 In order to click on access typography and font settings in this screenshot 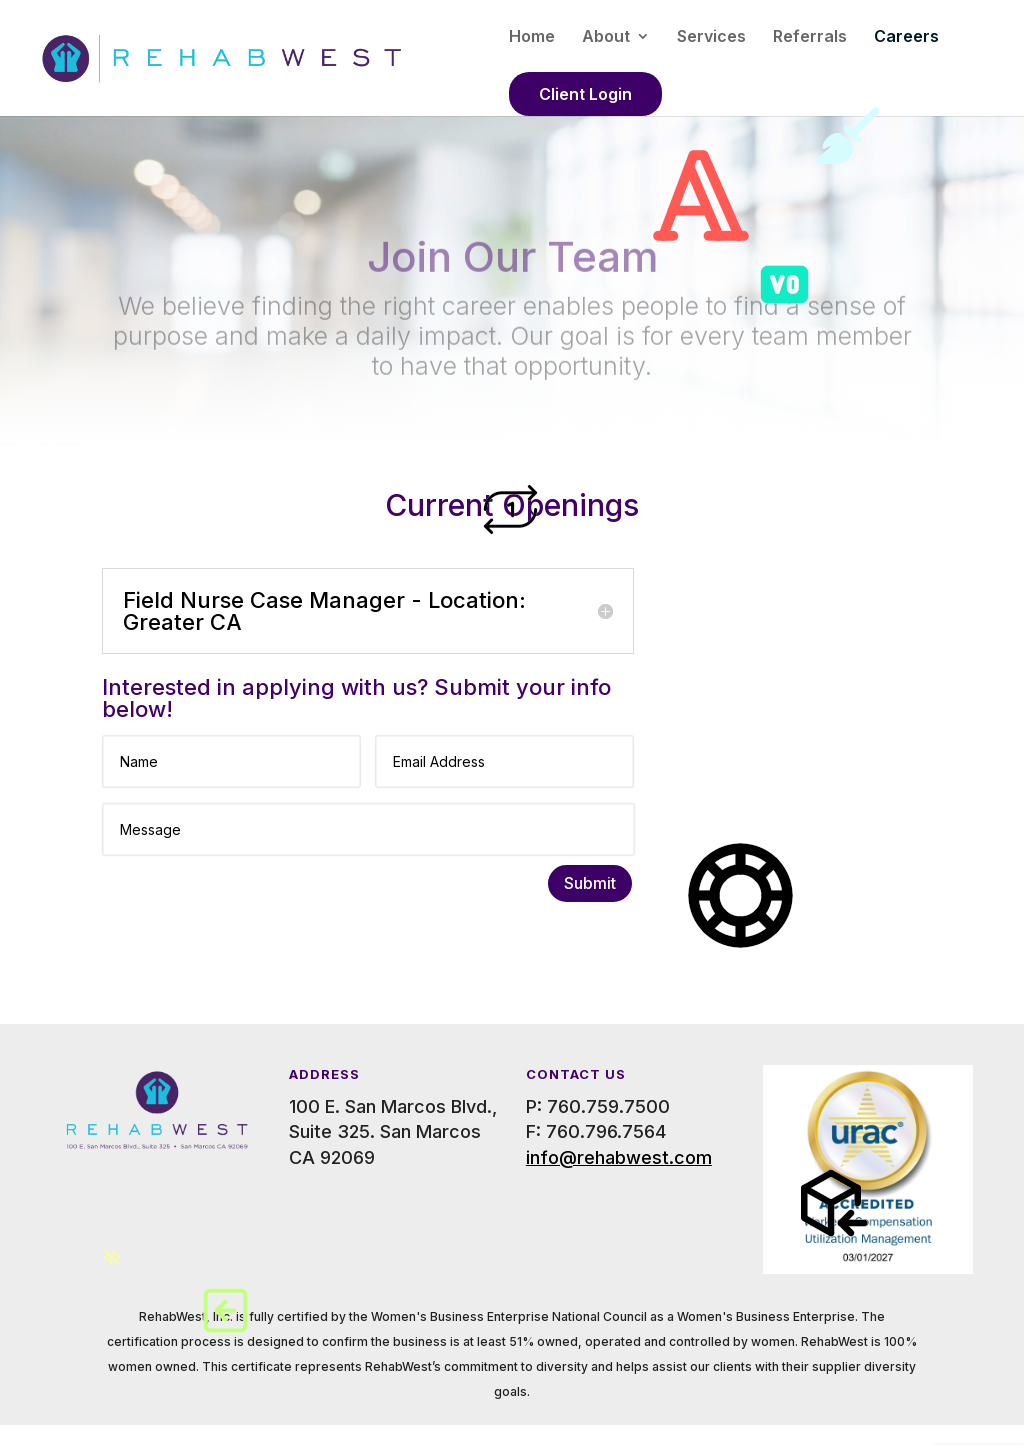, I will do `click(698, 195)`.